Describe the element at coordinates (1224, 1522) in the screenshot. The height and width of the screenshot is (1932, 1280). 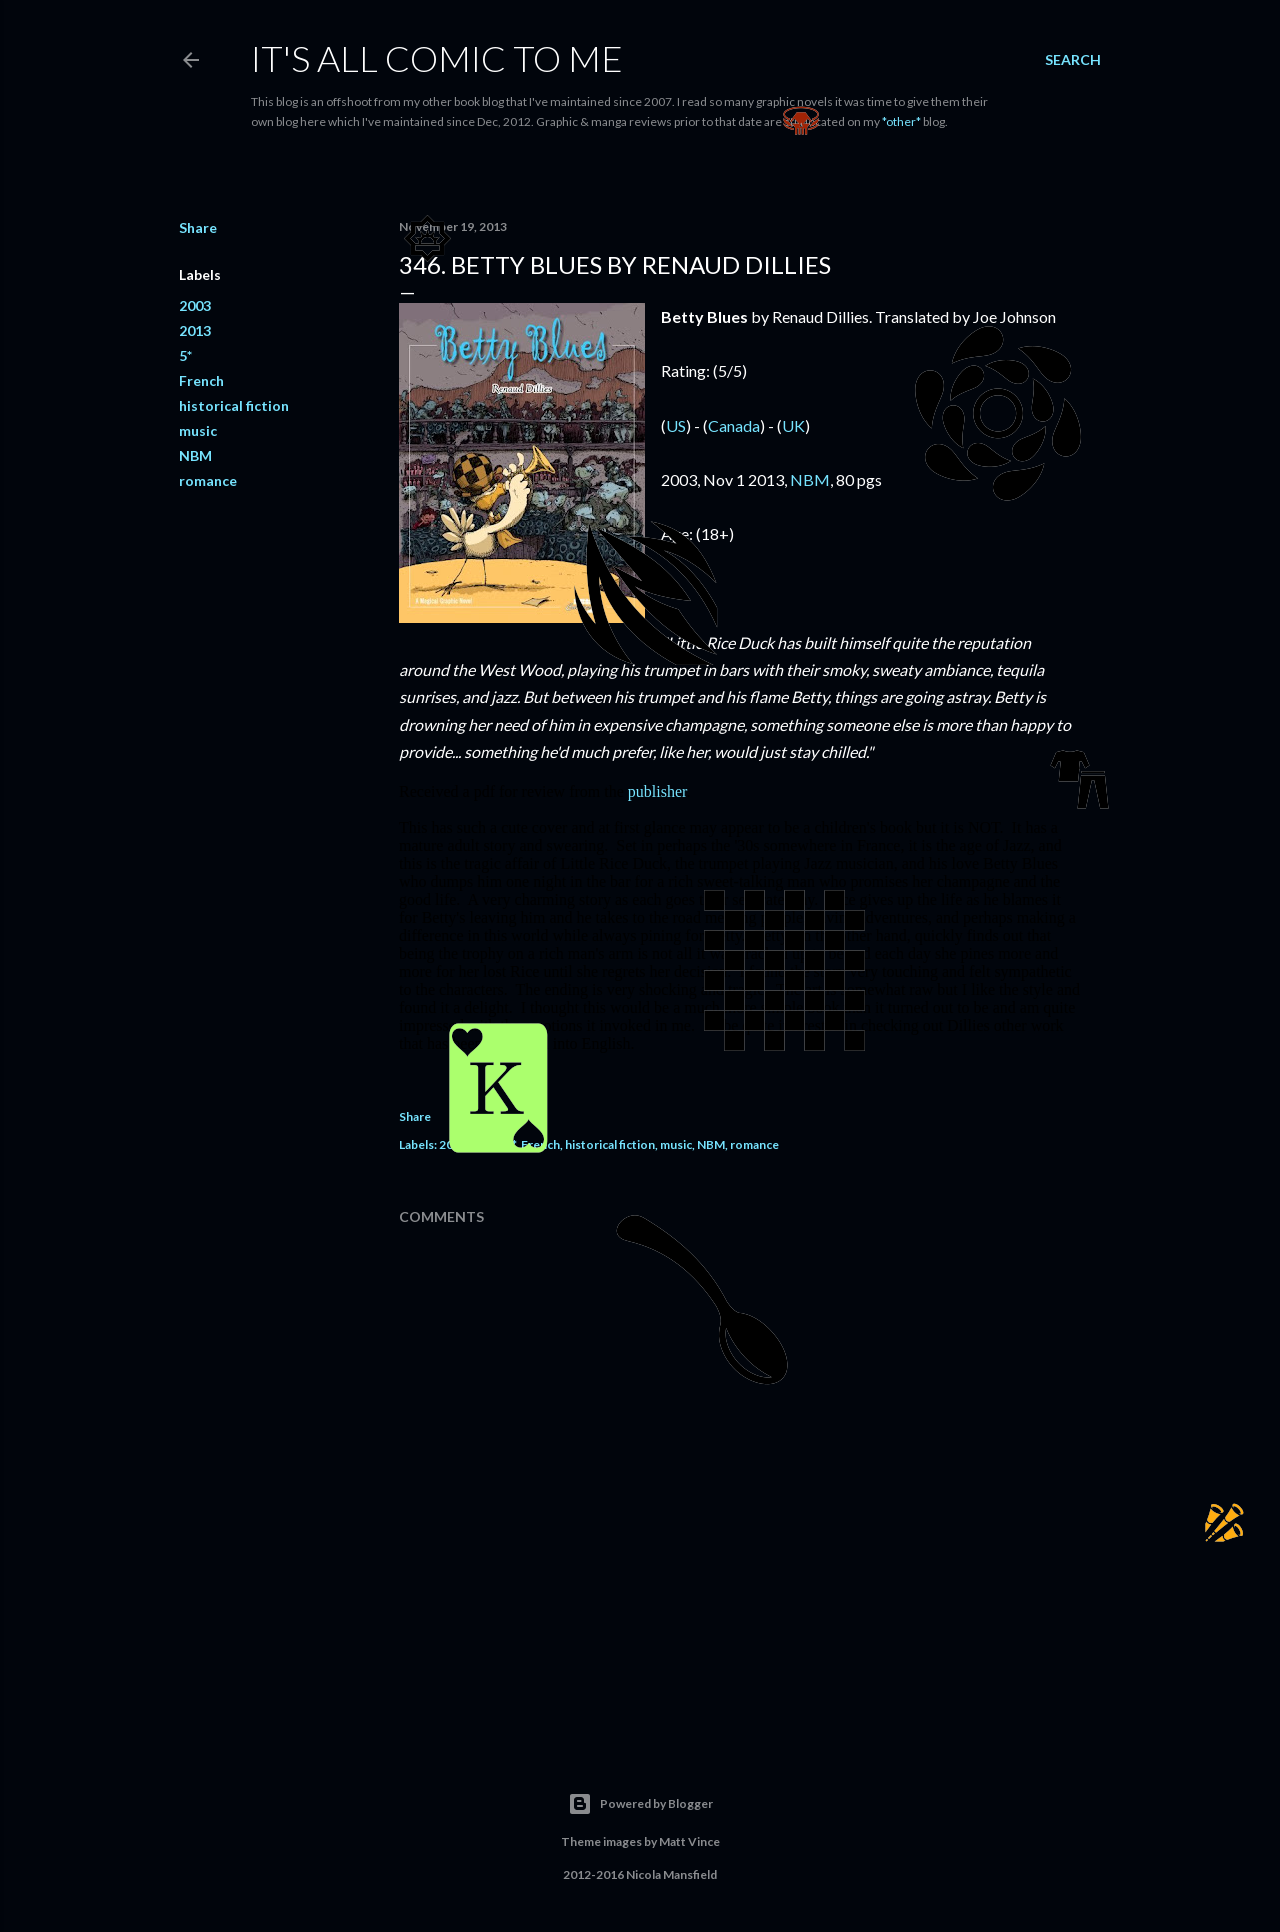
I see `play sound effects or celebration audio` at that location.